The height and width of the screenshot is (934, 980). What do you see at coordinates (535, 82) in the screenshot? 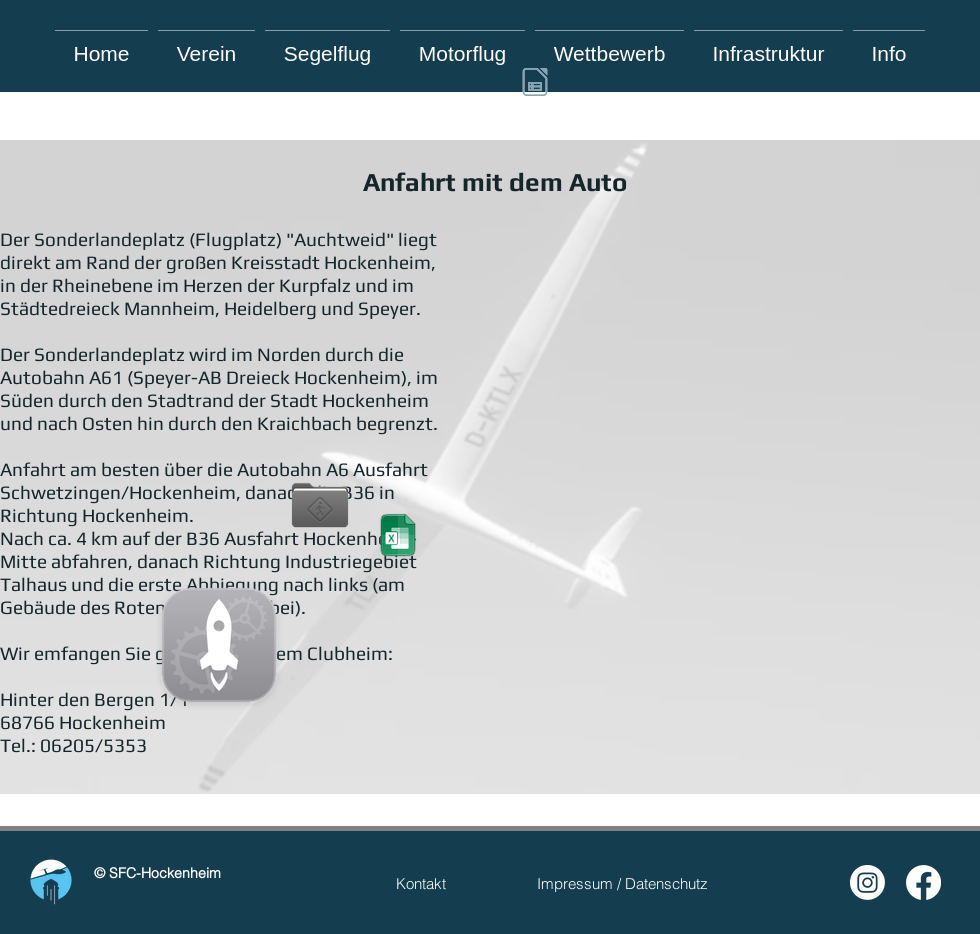
I see `open LibreOffice Impress presentation software` at bounding box center [535, 82].